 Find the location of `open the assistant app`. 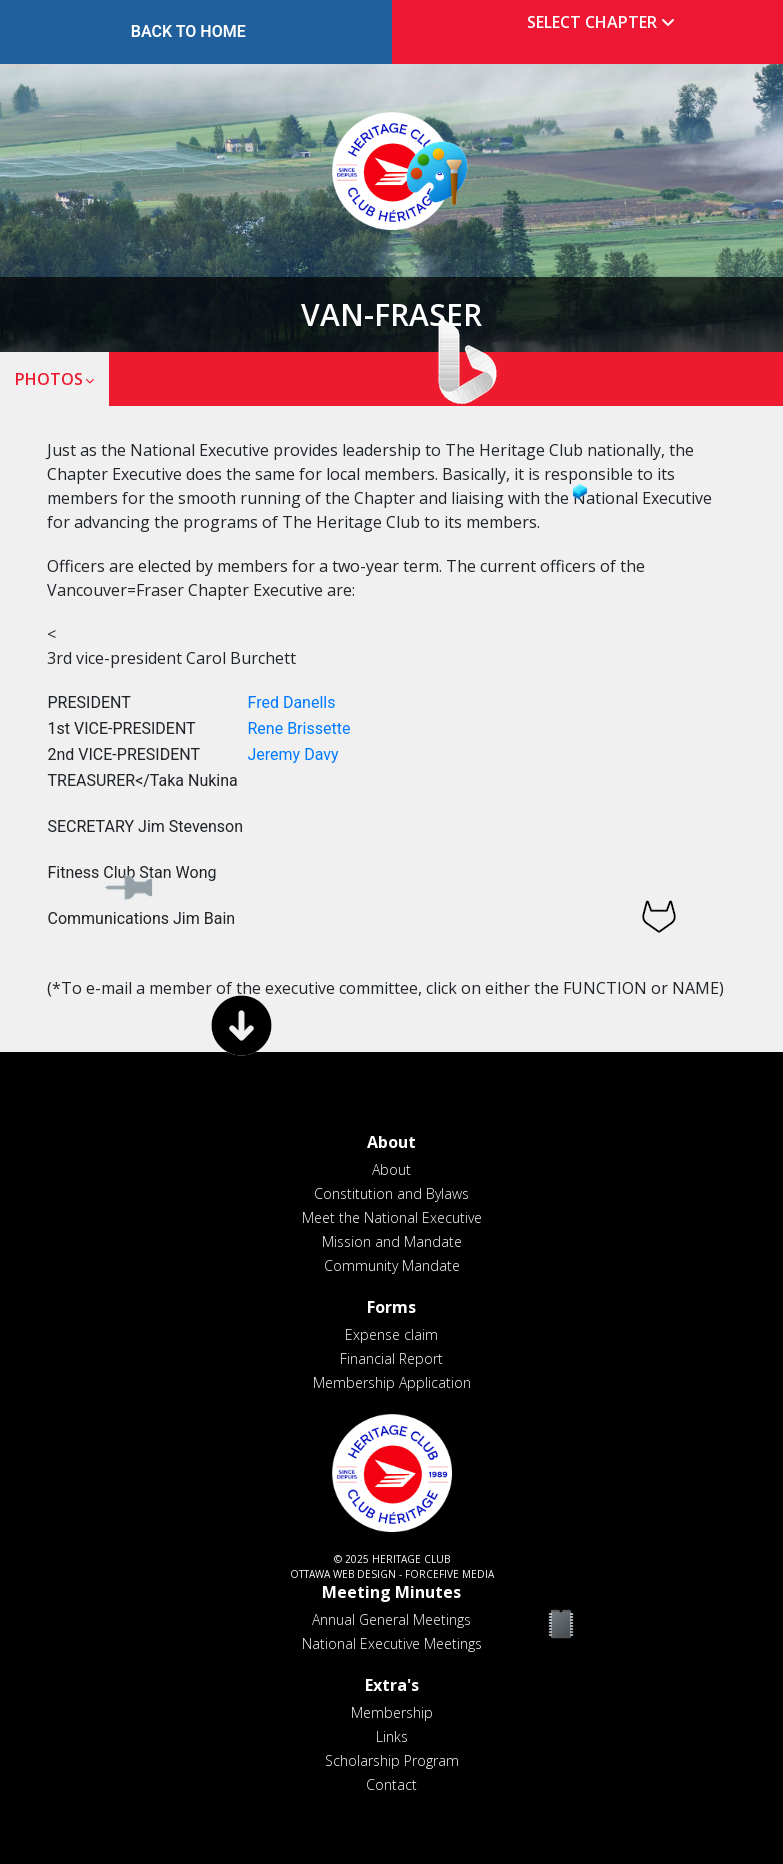

open the assistant app is located at coordinates (580, 492).